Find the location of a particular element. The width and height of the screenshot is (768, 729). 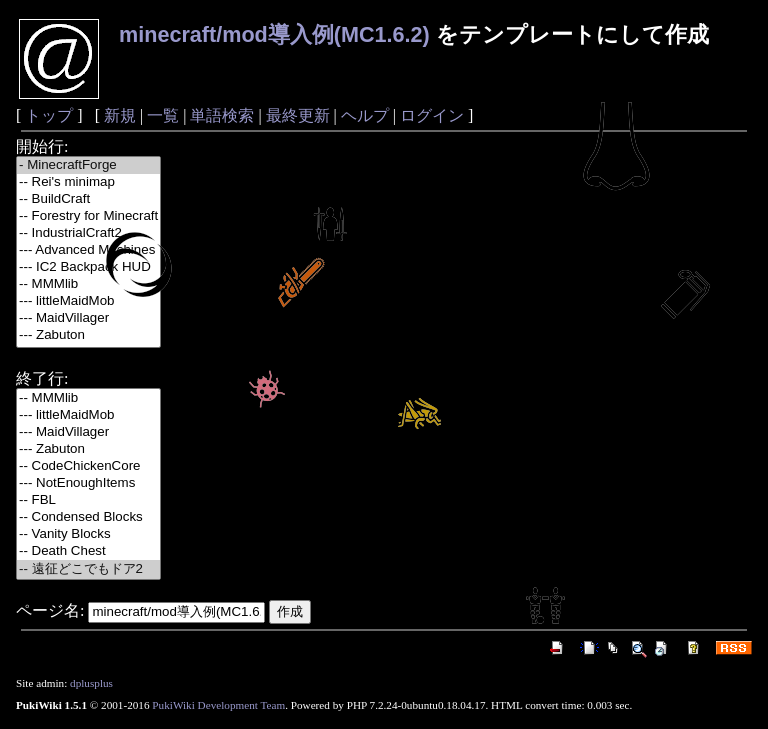

access foosball or table football game is located at coordinates (545, 605).